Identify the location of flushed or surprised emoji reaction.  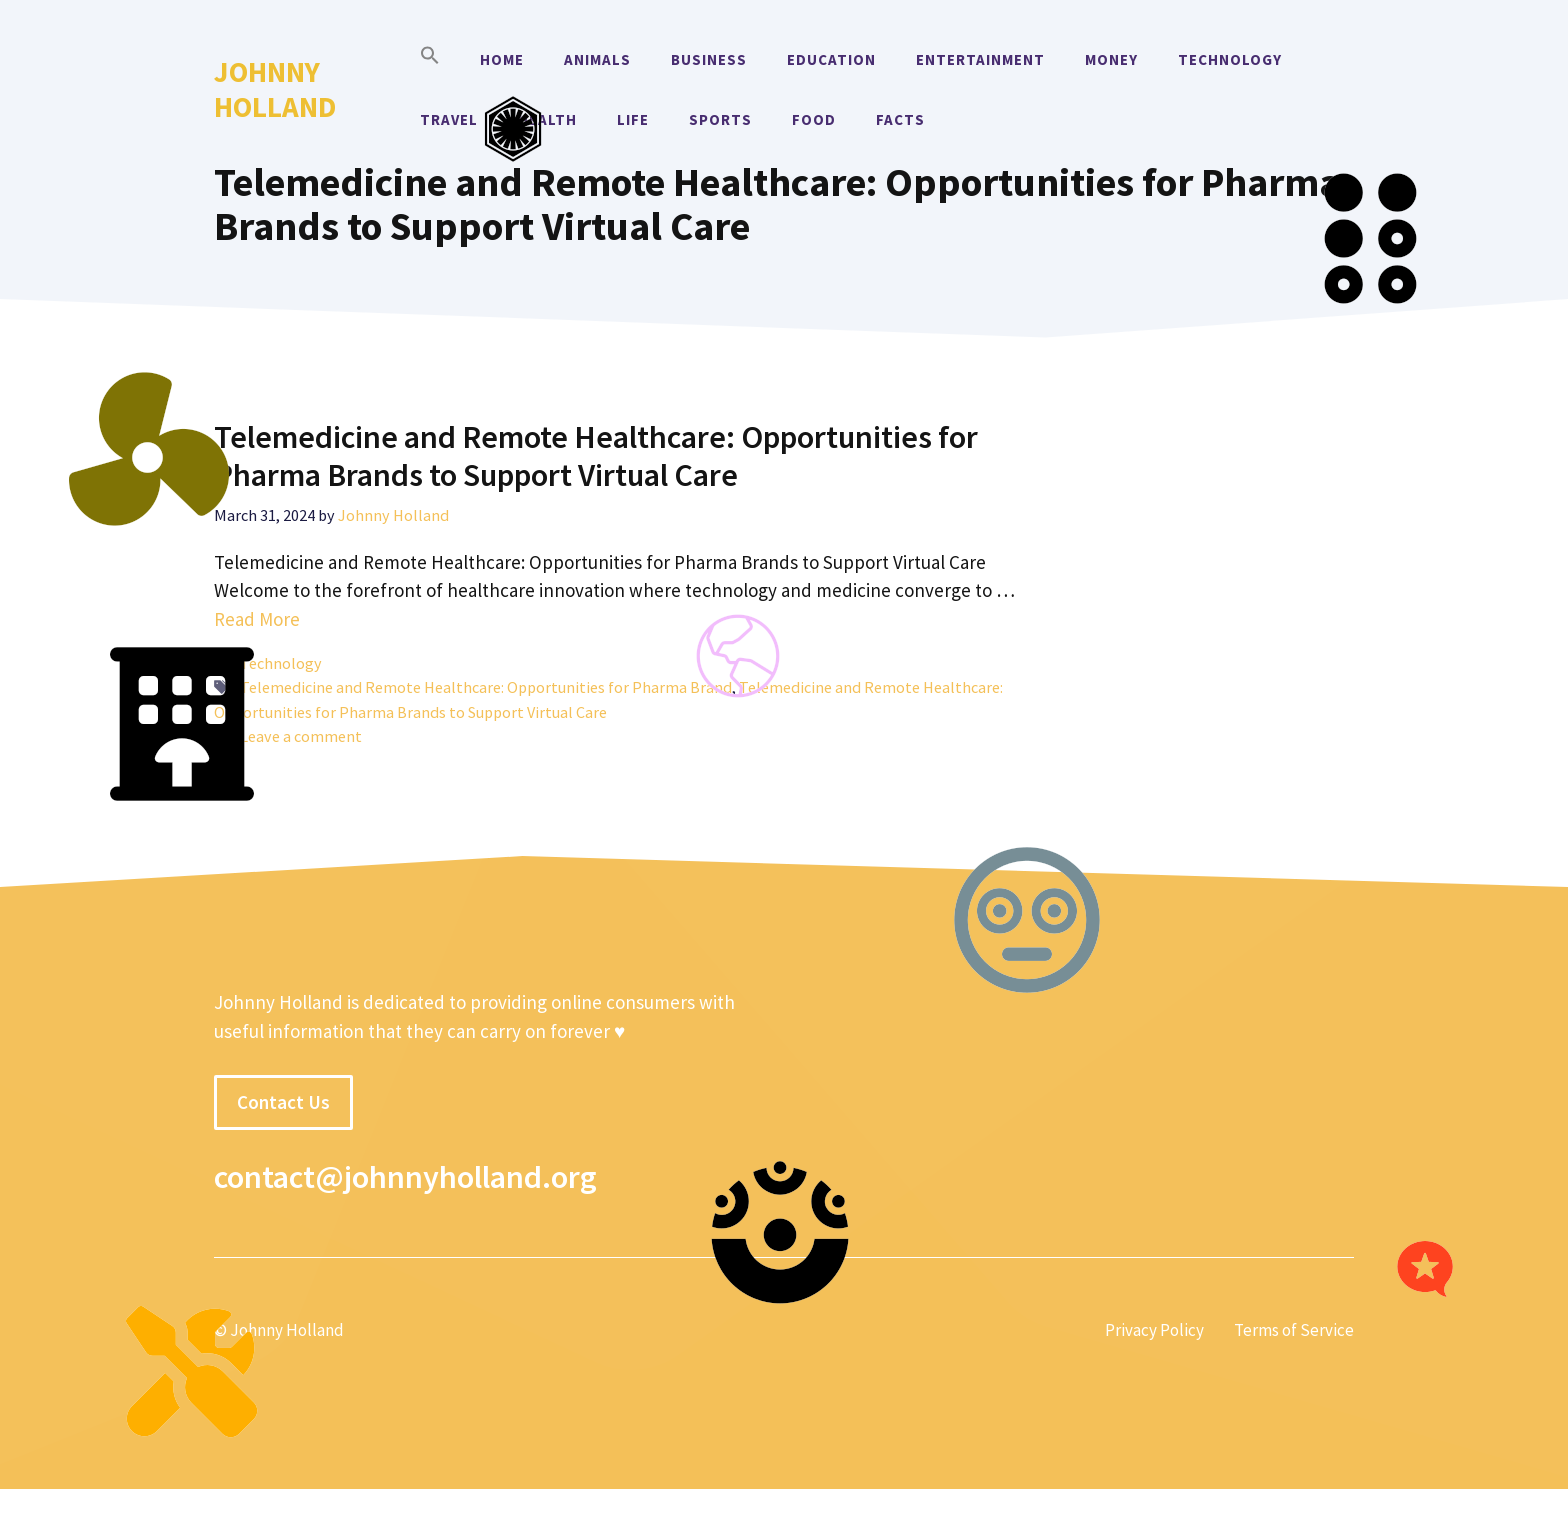
(1027, 920).